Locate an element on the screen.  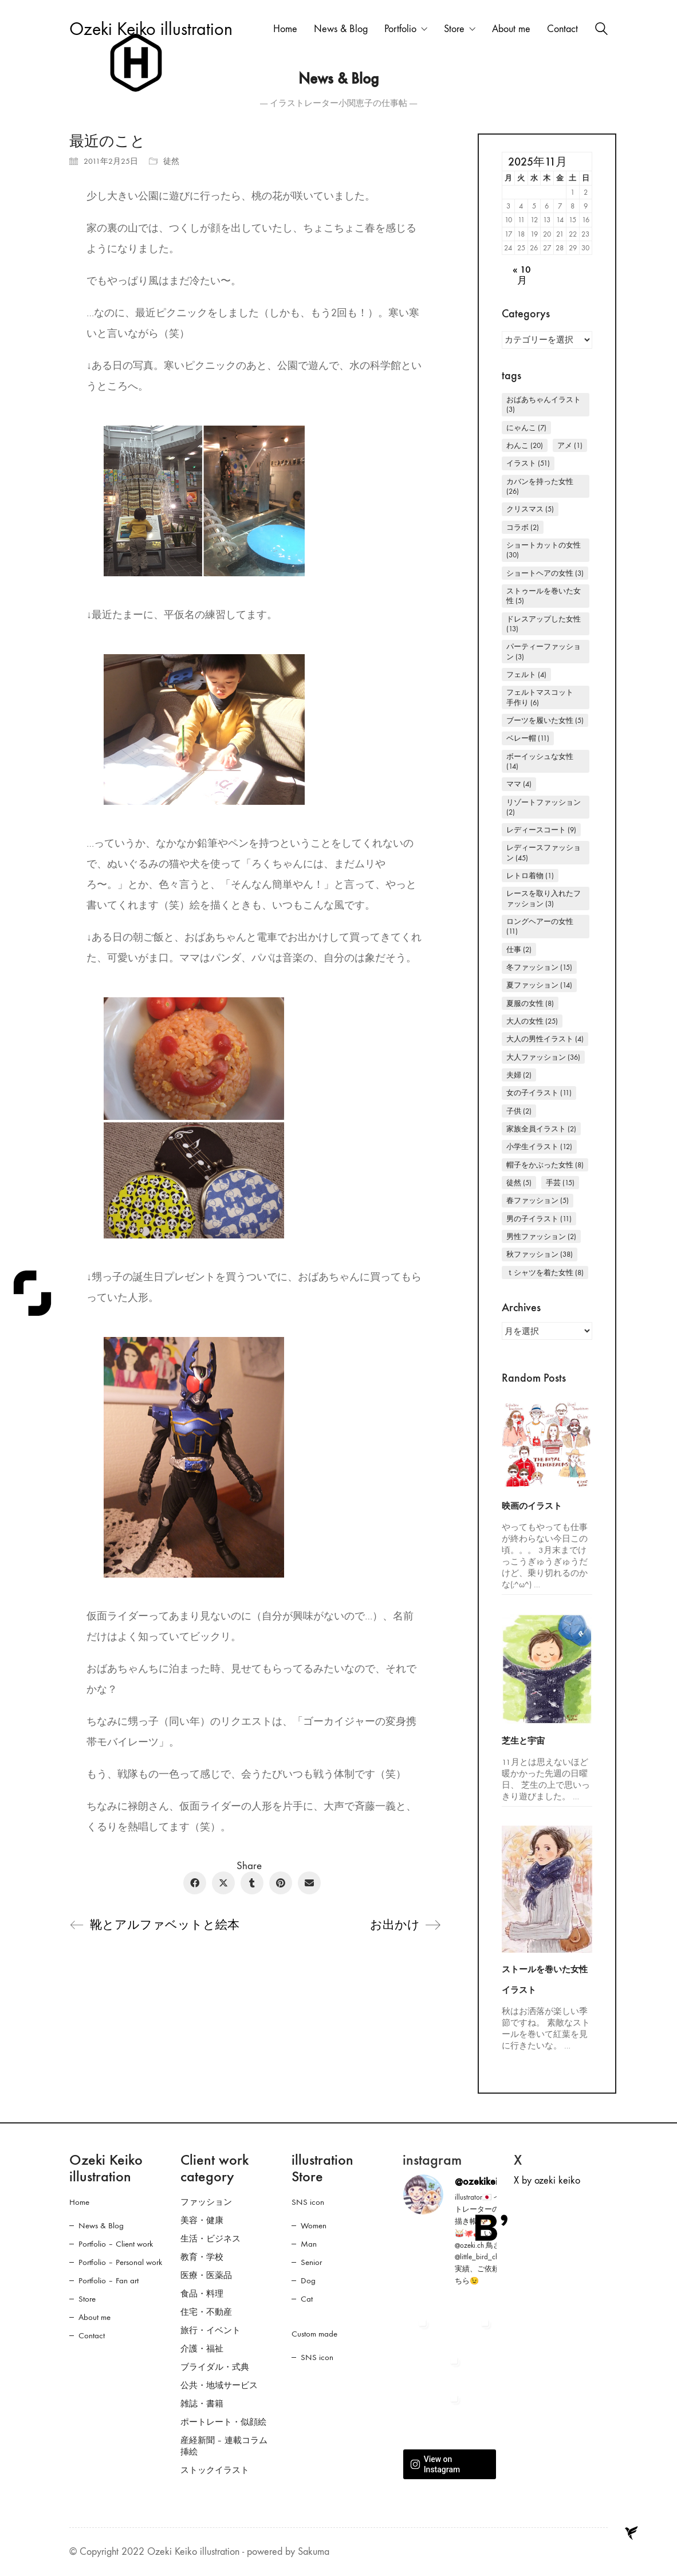
shutterstock logo is located at coordinates (32, 1293).